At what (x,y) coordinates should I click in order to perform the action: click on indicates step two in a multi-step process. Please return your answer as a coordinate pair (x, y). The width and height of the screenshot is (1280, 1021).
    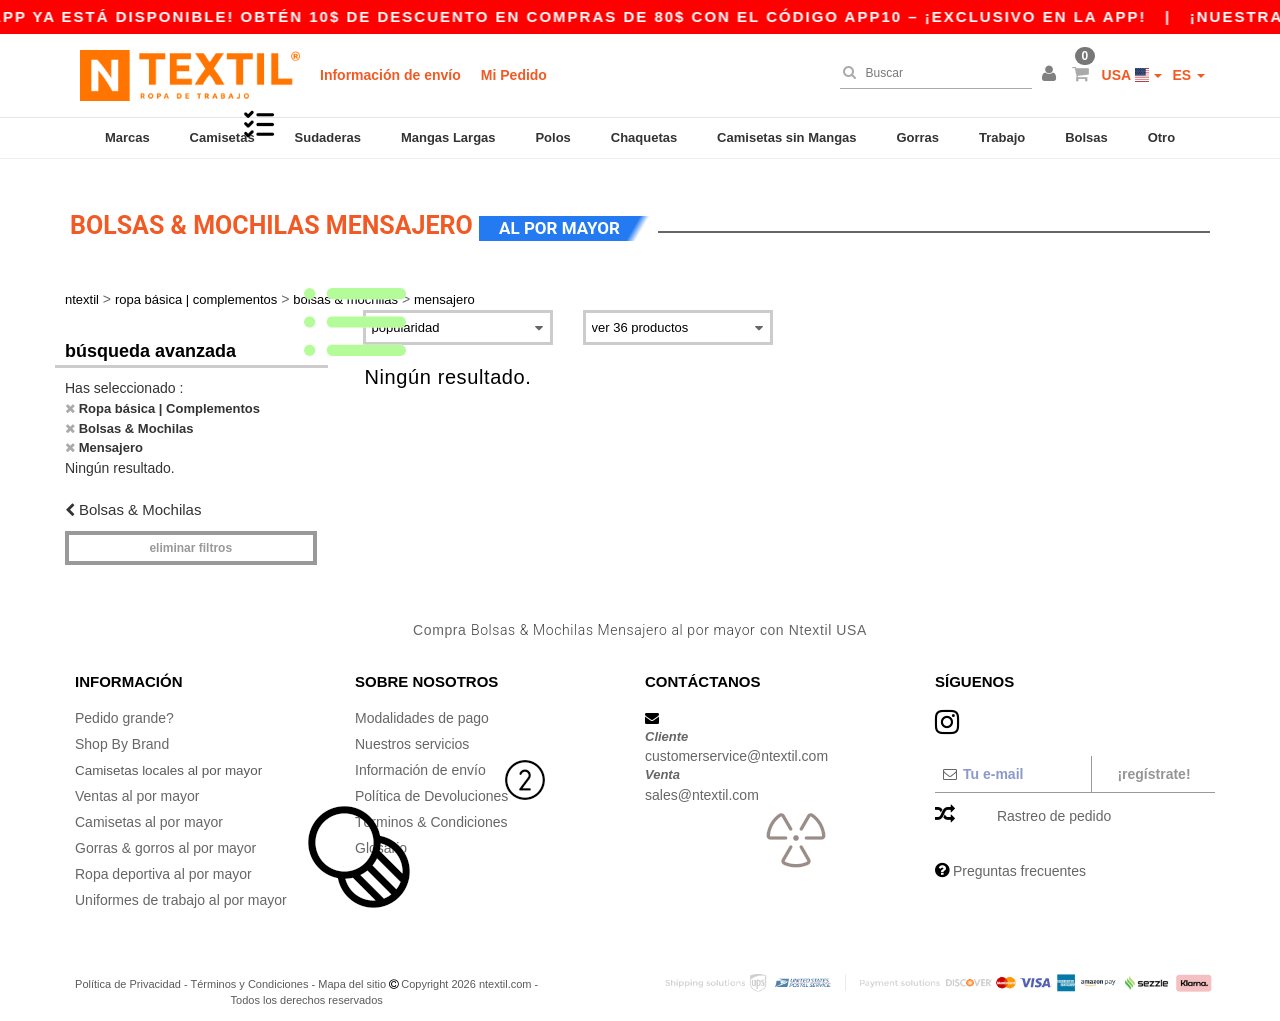
    Looking at the image, I should click on (525, 780).